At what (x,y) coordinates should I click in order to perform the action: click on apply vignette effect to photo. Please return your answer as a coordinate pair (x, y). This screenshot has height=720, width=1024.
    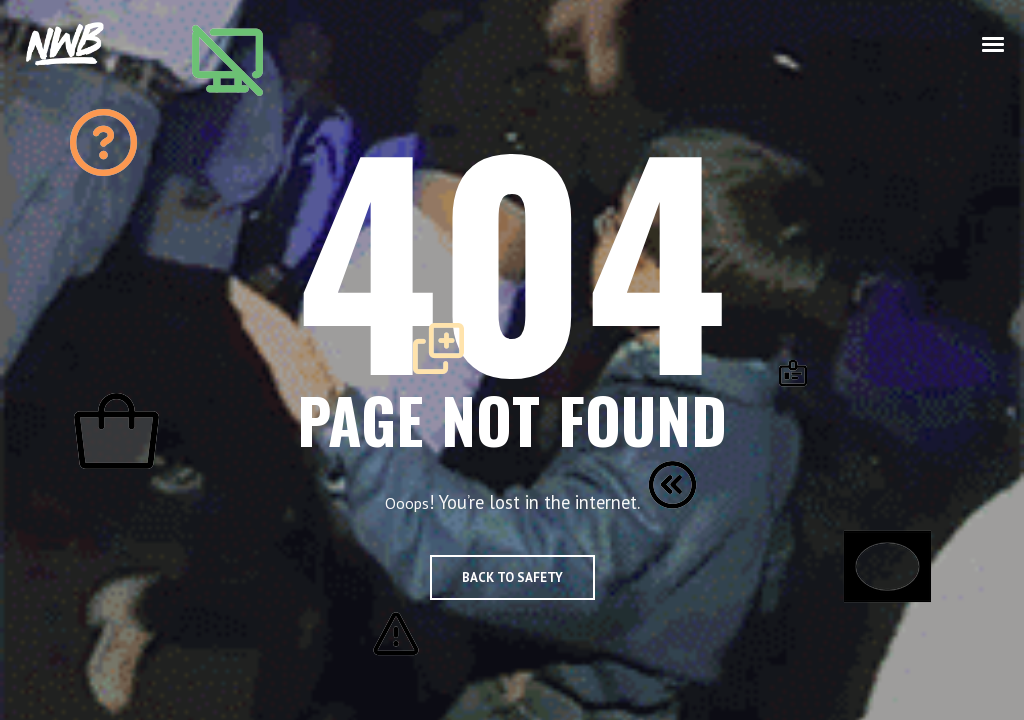
    Looking at the image, I should click on (887, 566).